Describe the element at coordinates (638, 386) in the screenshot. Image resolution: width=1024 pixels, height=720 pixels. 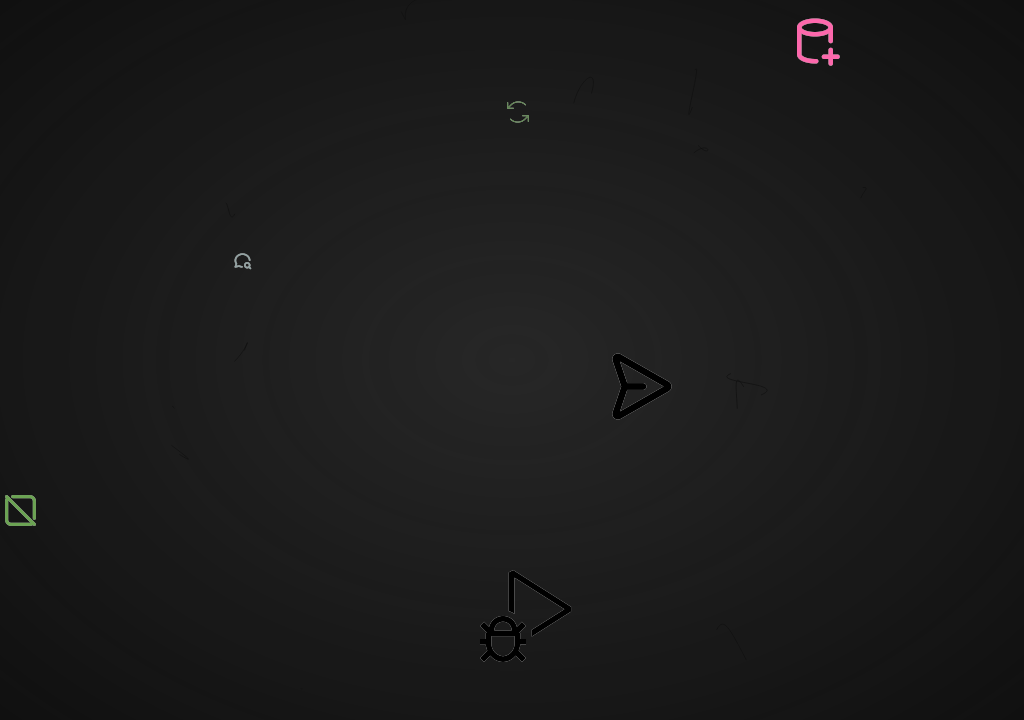
I see `send a message` at that location.